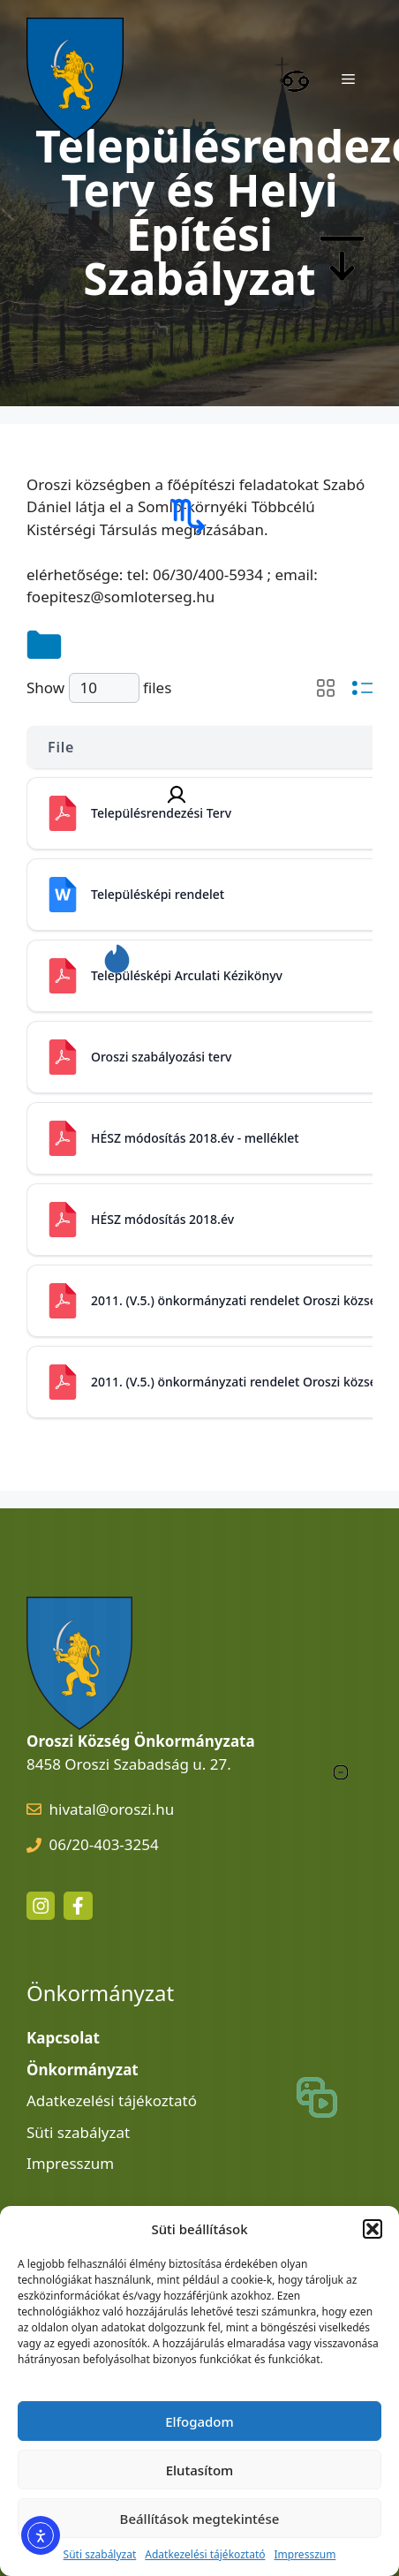 This screenshot has height=2576, width=399. Describe the element at coordinates (177, 795) in the screenshot. I see `view your profile` at that location.